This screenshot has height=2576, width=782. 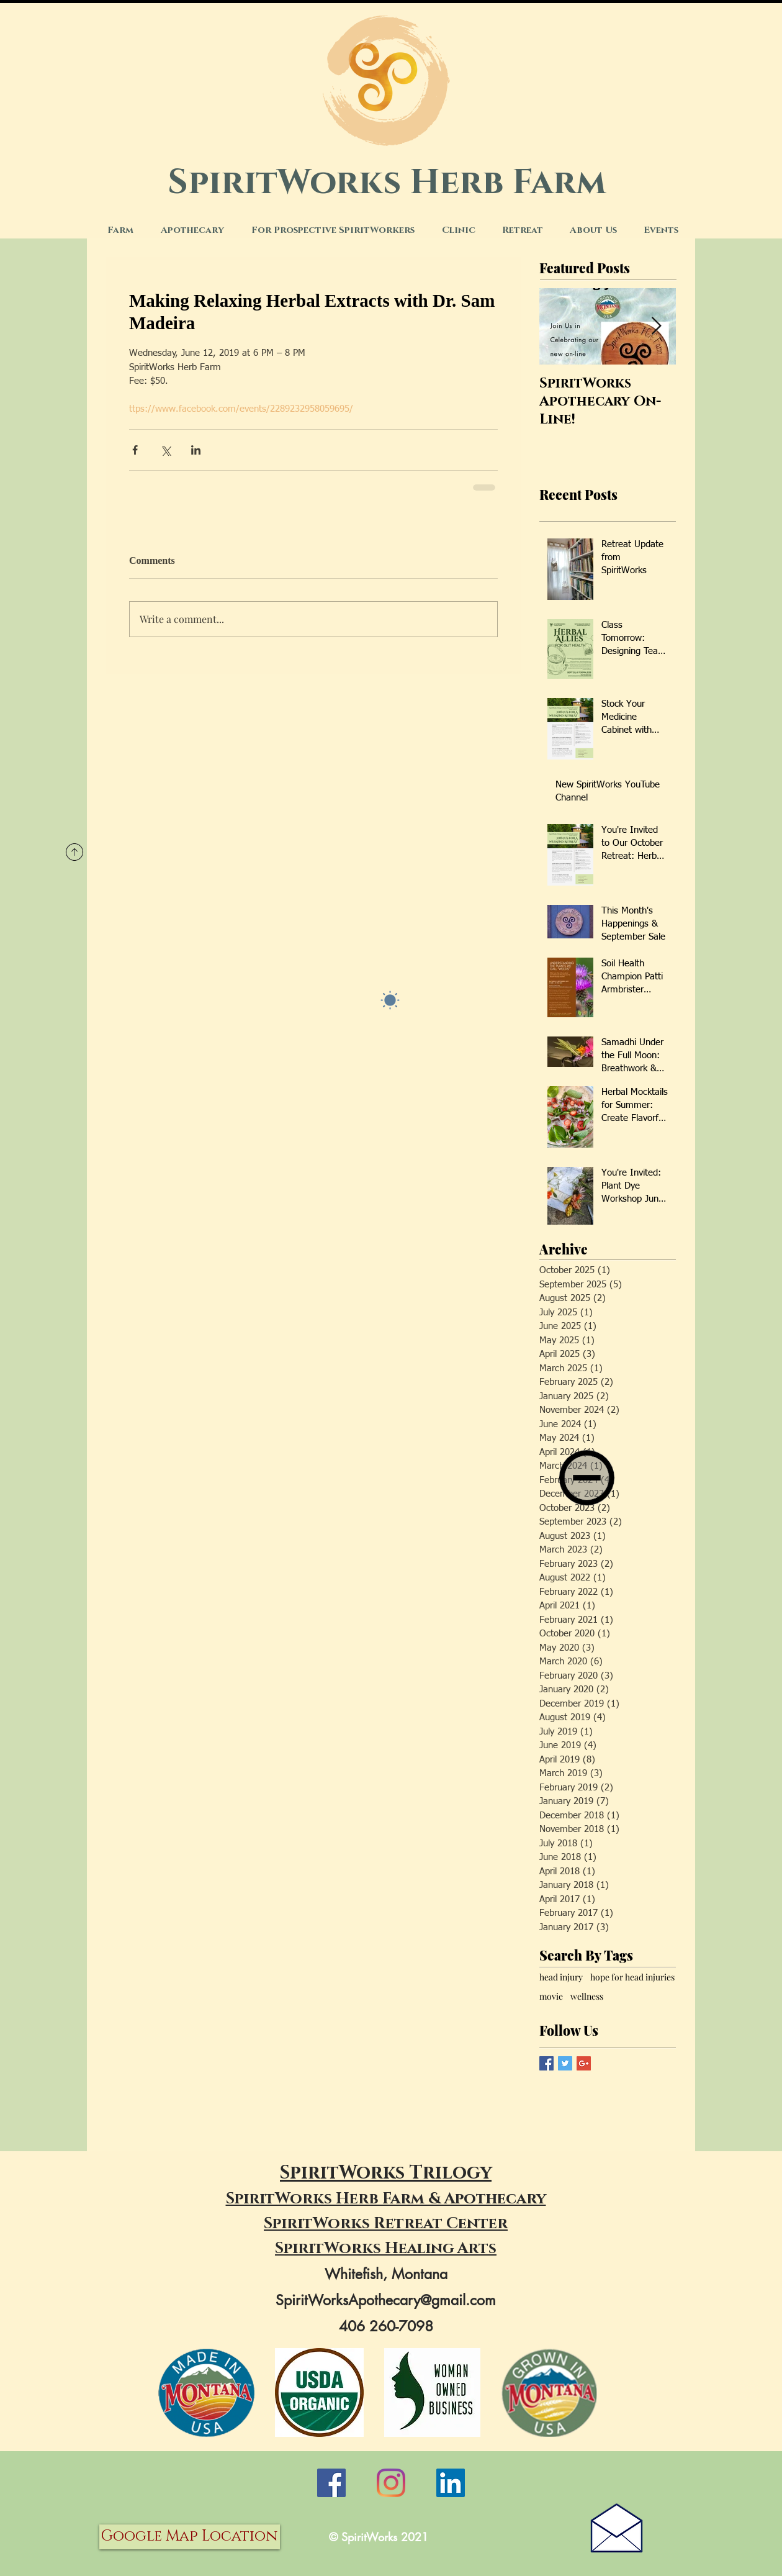 What do you see at coordinates (74, 852) in the screenshot?
I see `upload a file or content` at bounding box center [74, 852].